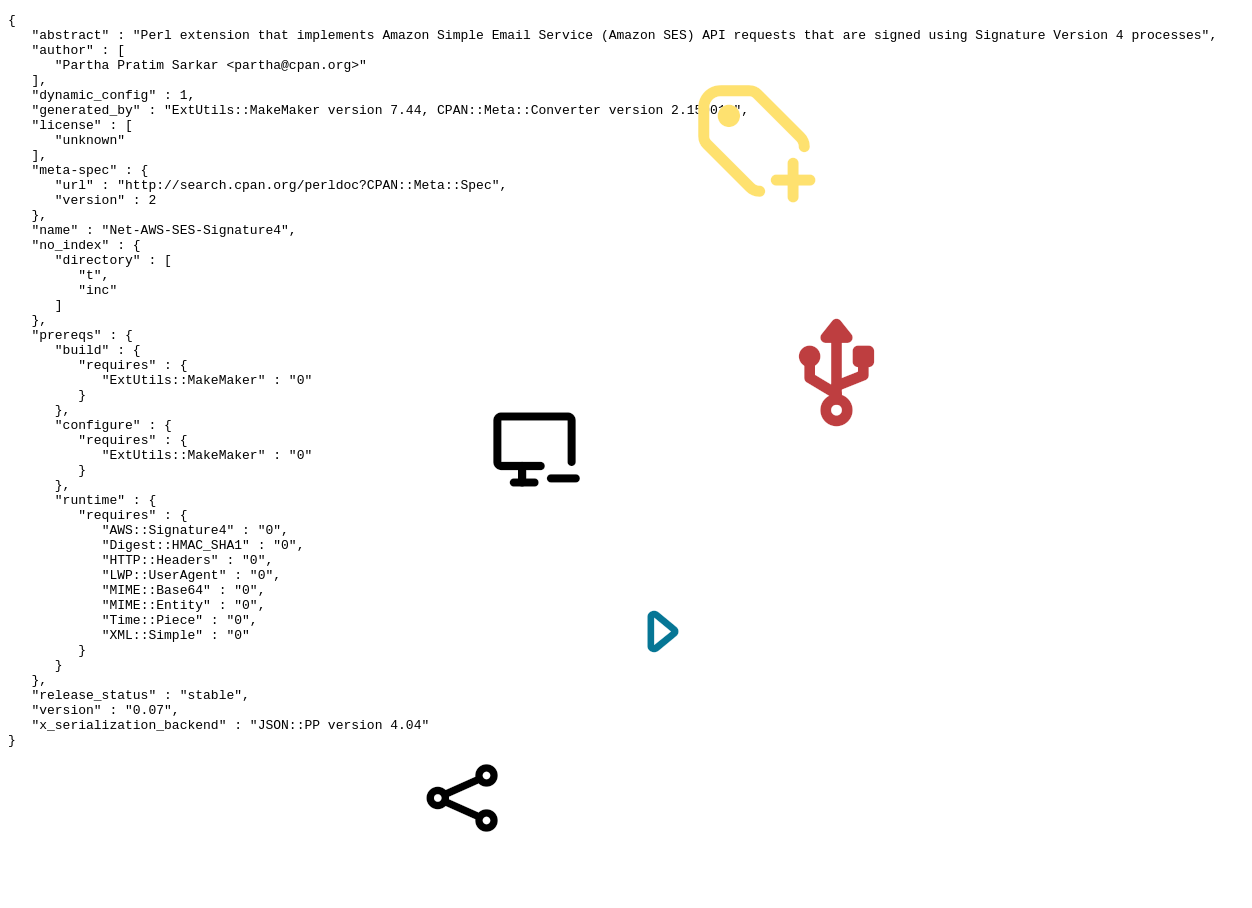 Image resolution: width=1252 pixels, height=908 pixels. I want to click on share this content with others, so click(464, 798).